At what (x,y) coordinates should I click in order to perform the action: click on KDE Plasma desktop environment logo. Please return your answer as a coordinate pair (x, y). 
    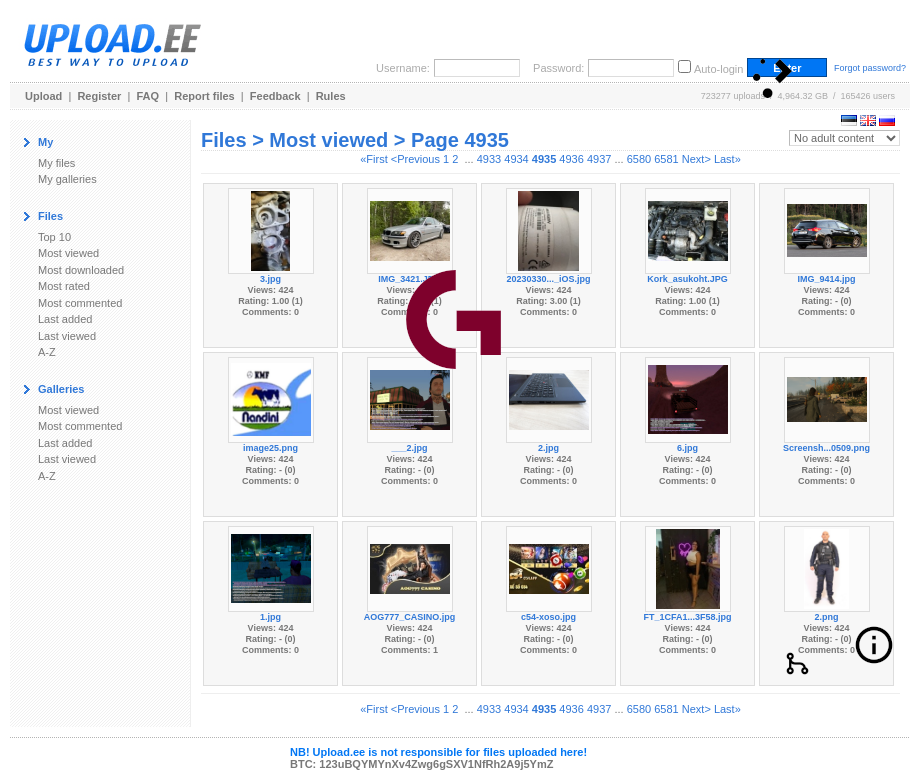
    Looking at the image, I should click on (772, 78).